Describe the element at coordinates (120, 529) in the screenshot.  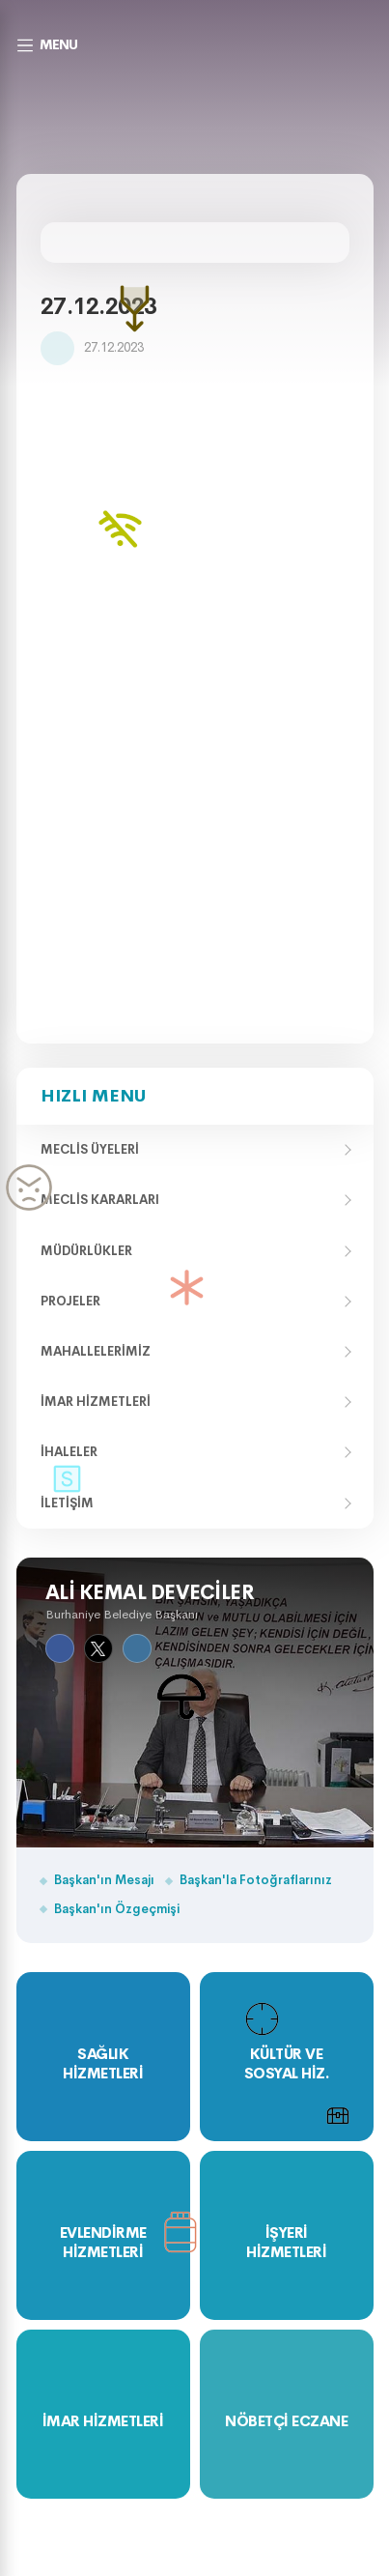
I see `indicates no wifi connection available` at that location.